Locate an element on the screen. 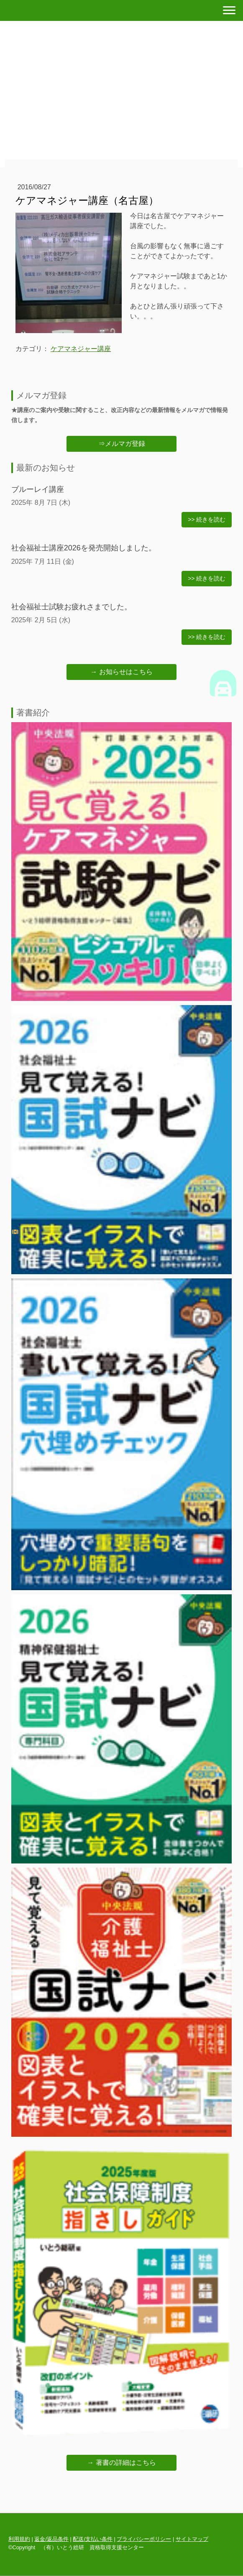 This screenshot has height=2576, width=243. access first aid or medical help resources is located at coordinates (15, 1232).